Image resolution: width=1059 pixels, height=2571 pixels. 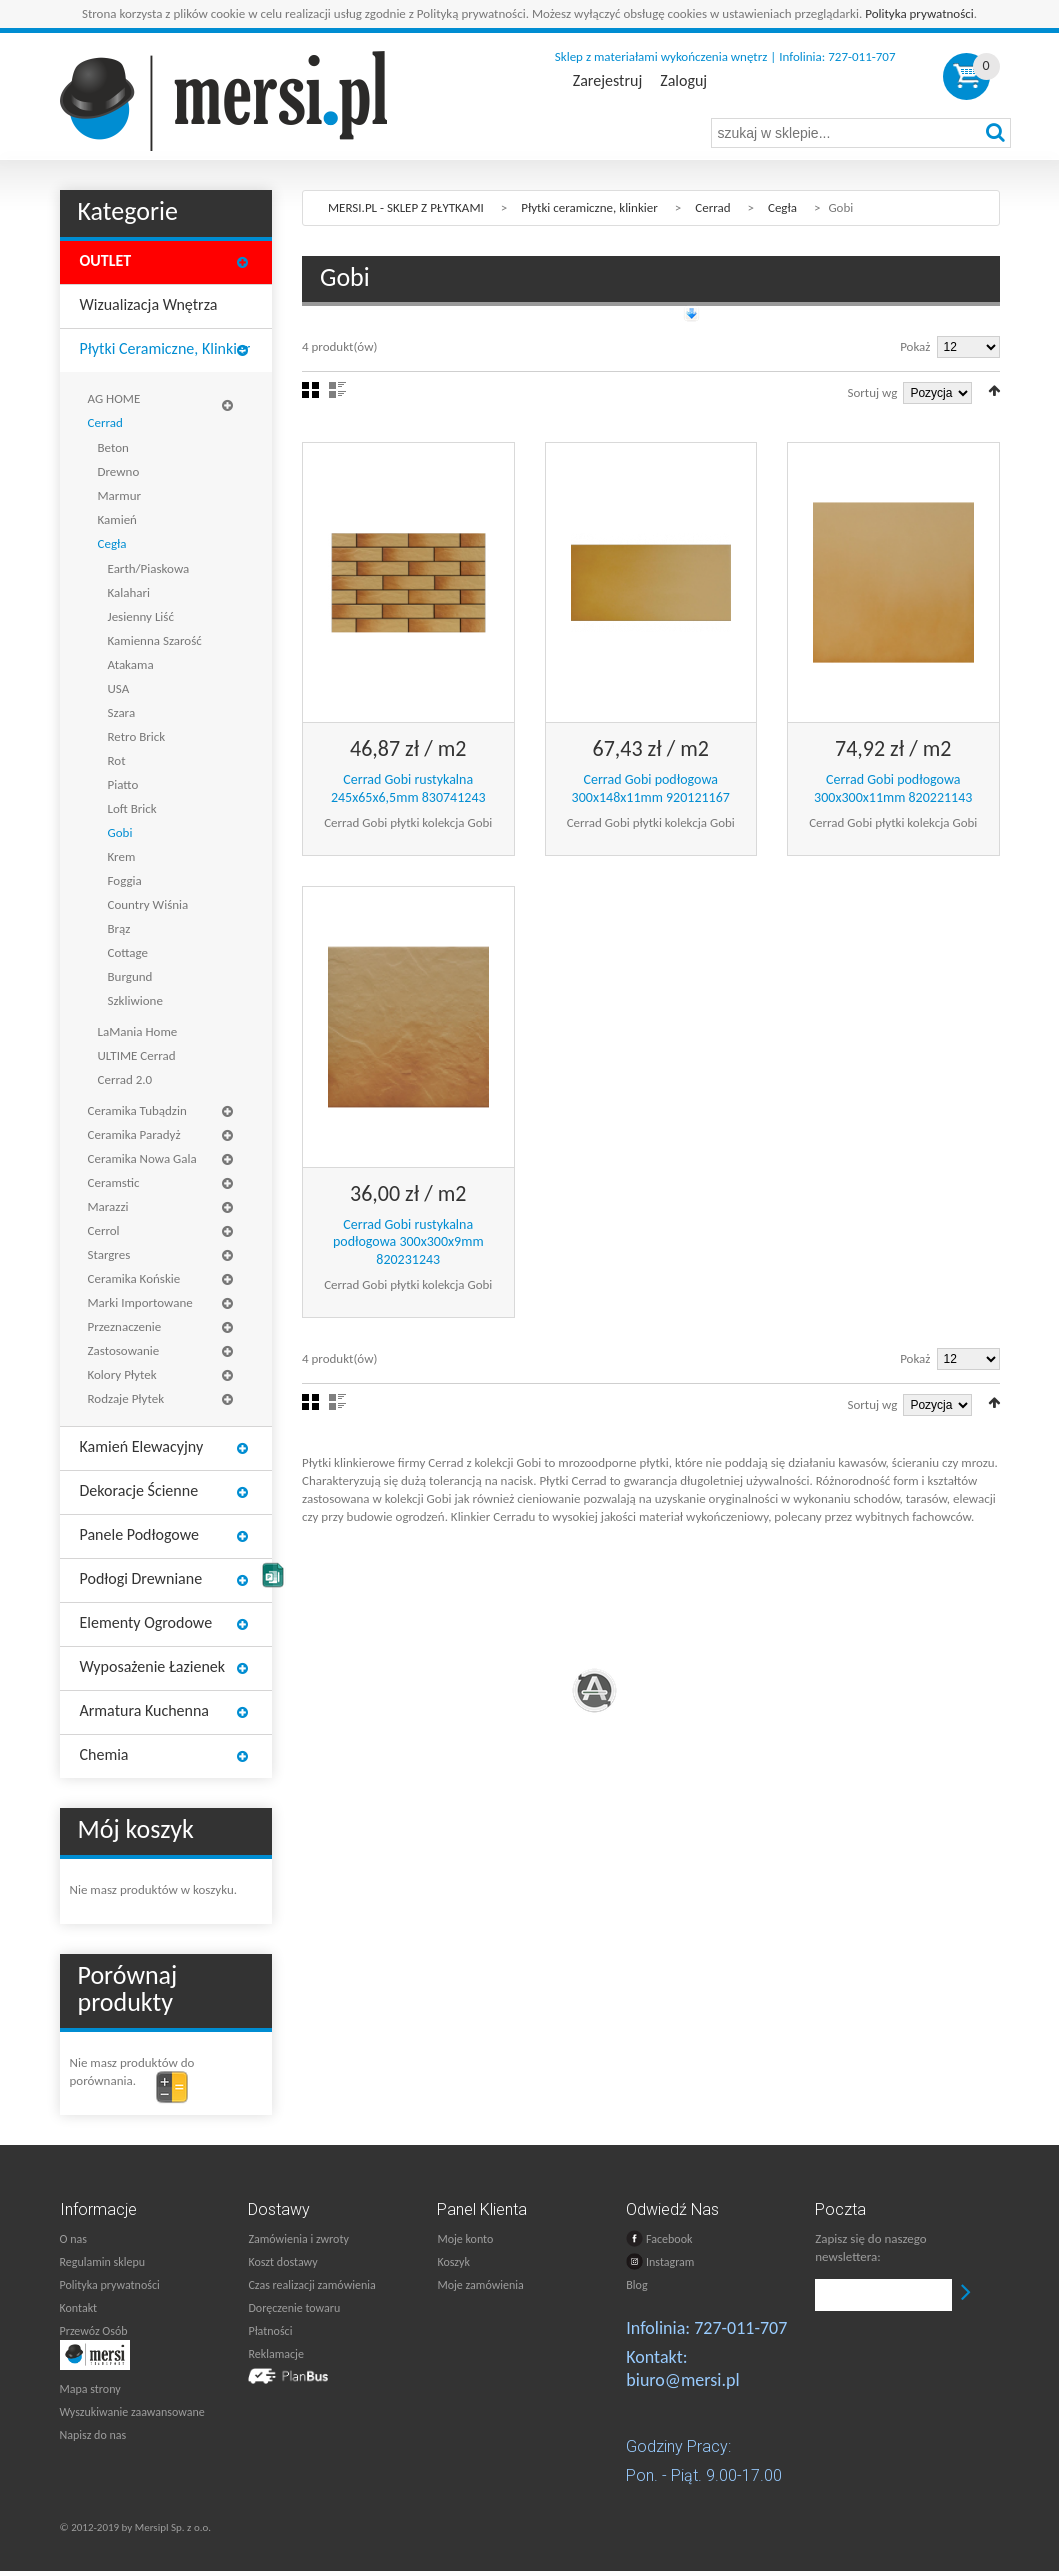 What do you see at coordinates (273, 1575) in the screenshot?
I see `a microsoft publisher document file` at bounding box center [273, 1575].